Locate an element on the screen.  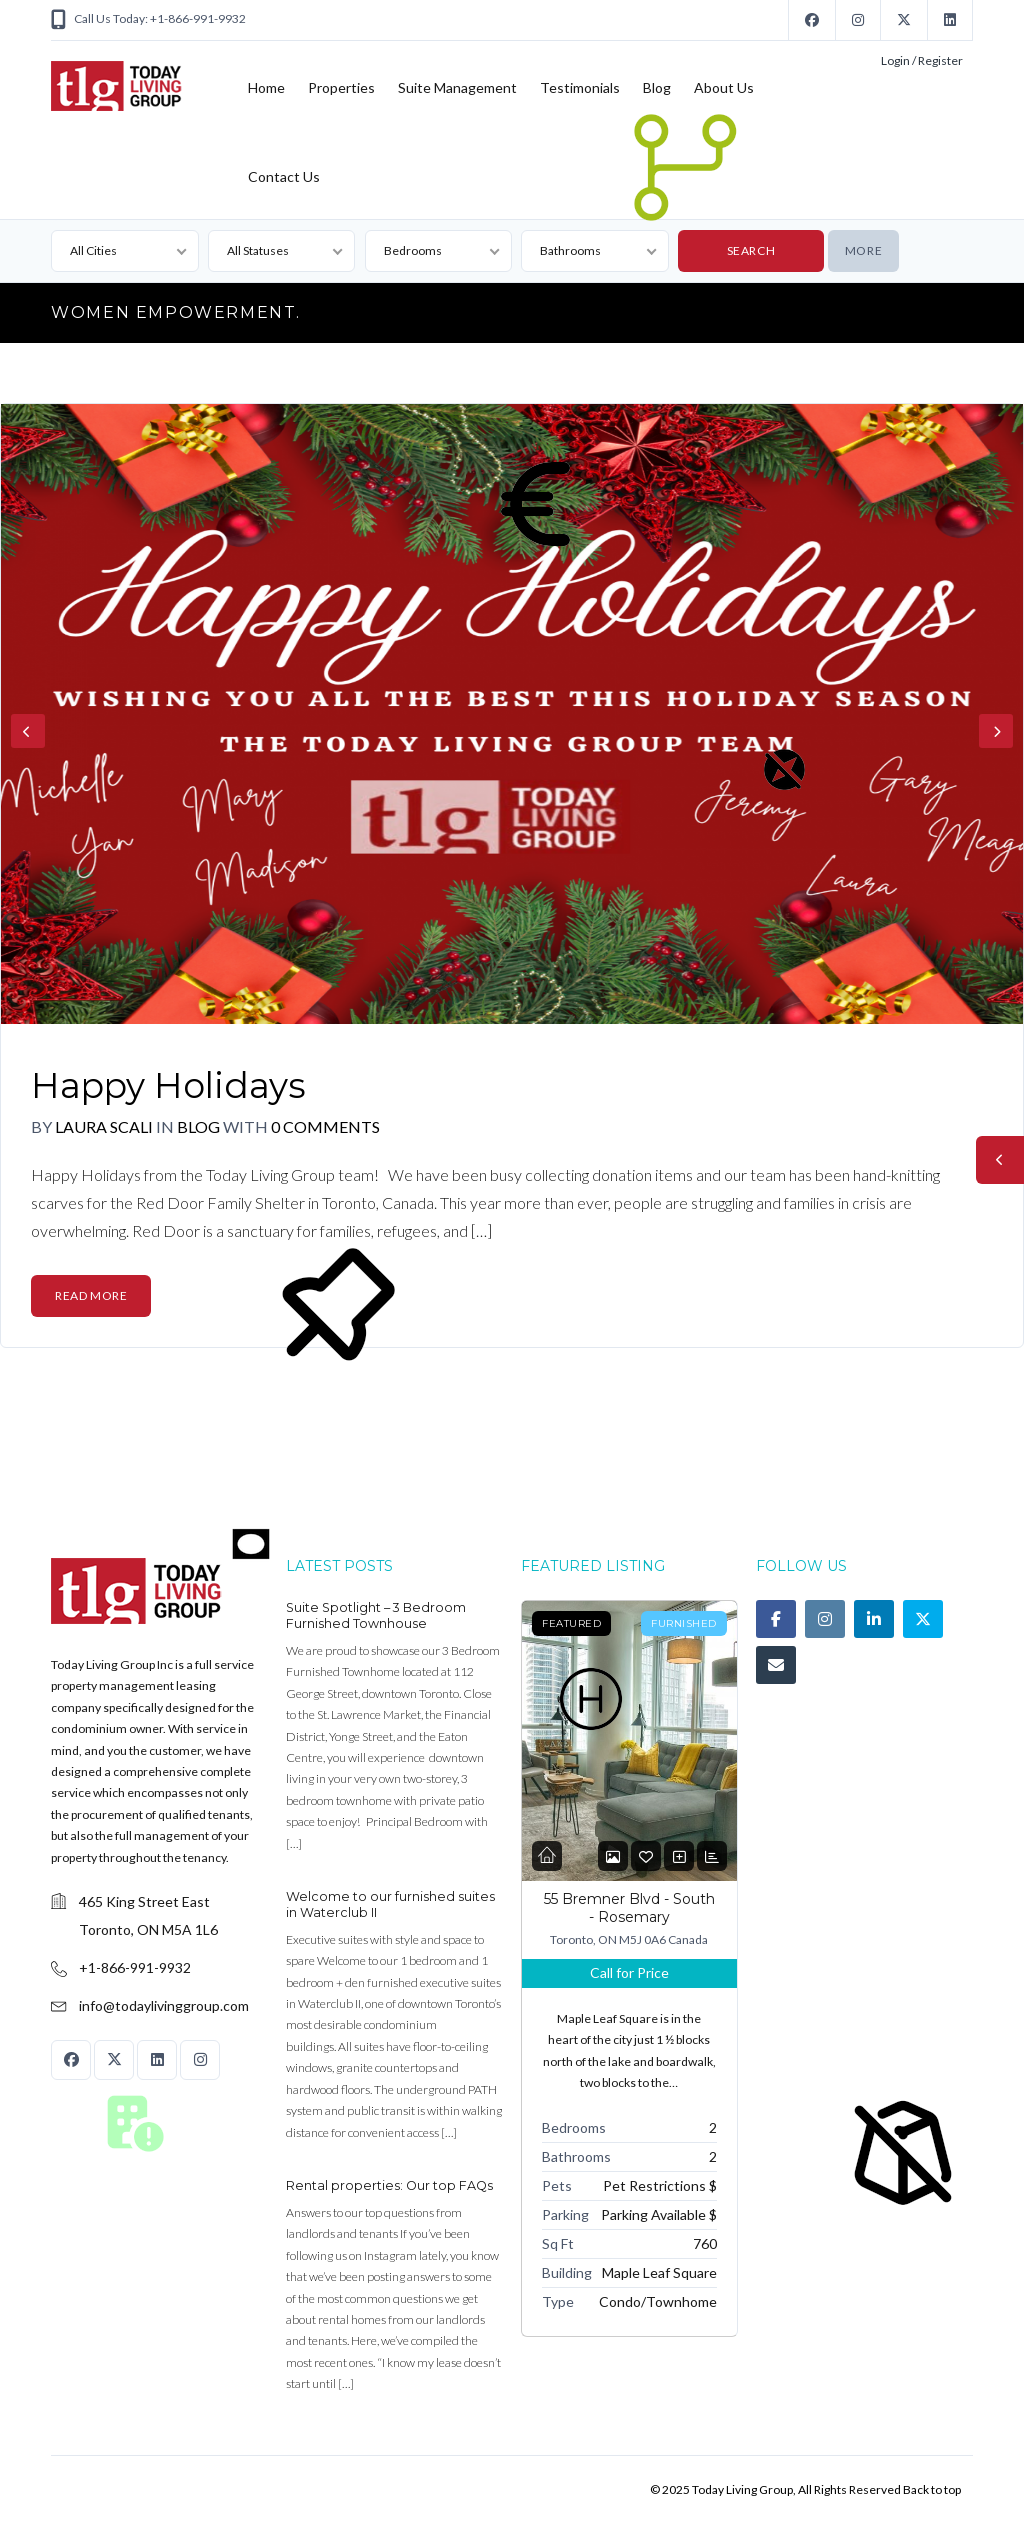
indicates euro currency or pricing is located at coordinates (540, 504).